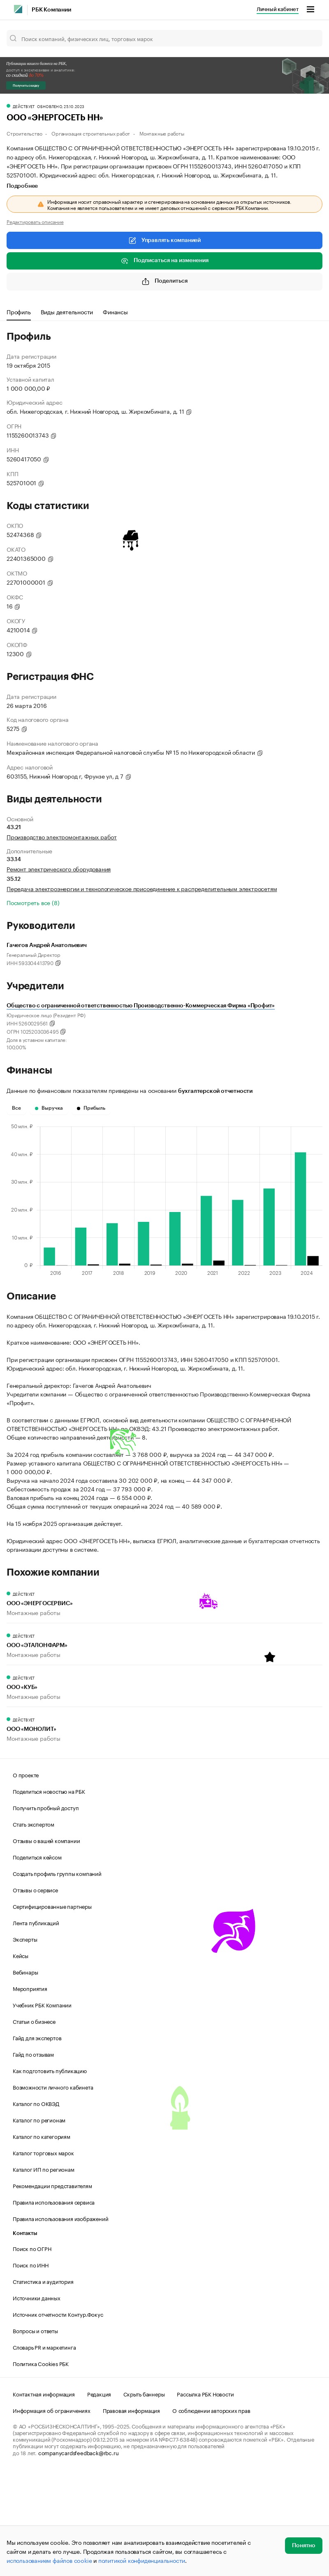 Image resolution: width=329 pixels, height=2576 pixels. What do you see at coordinates (270, 1657) in the screenshot?
I see `add item to favorites` at bounding box center [270, 1657].